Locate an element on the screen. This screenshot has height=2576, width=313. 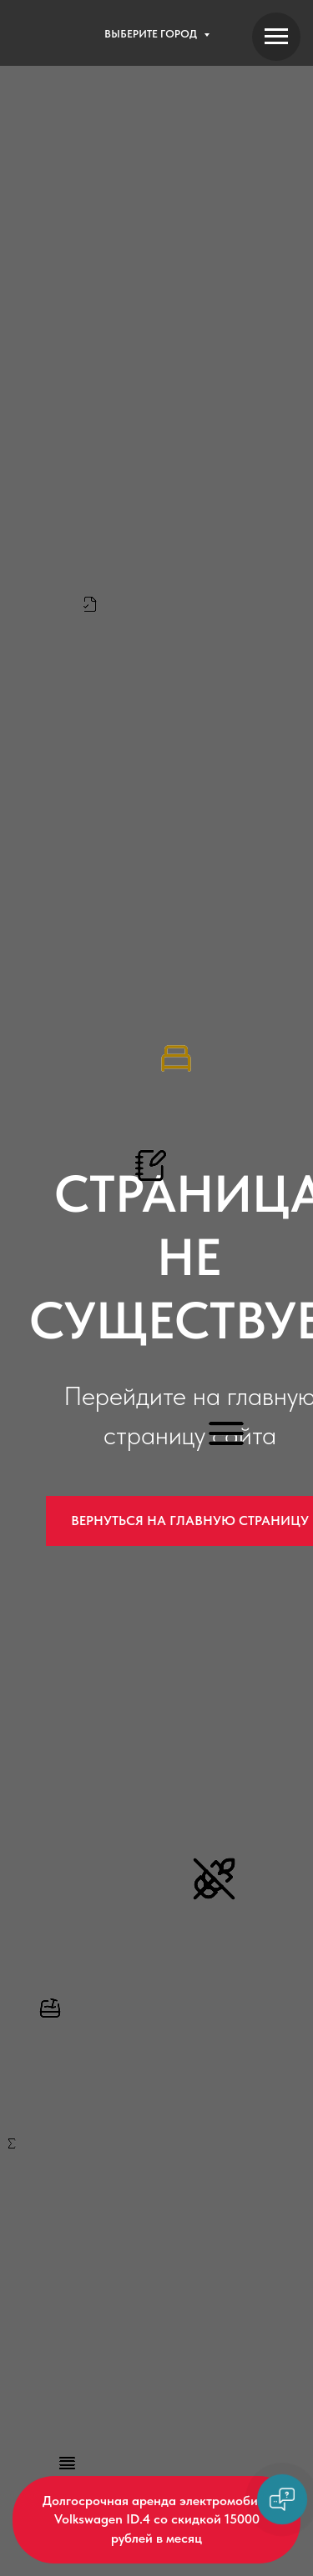
indicates gluten-free option is located at coordinates (214, 1878).